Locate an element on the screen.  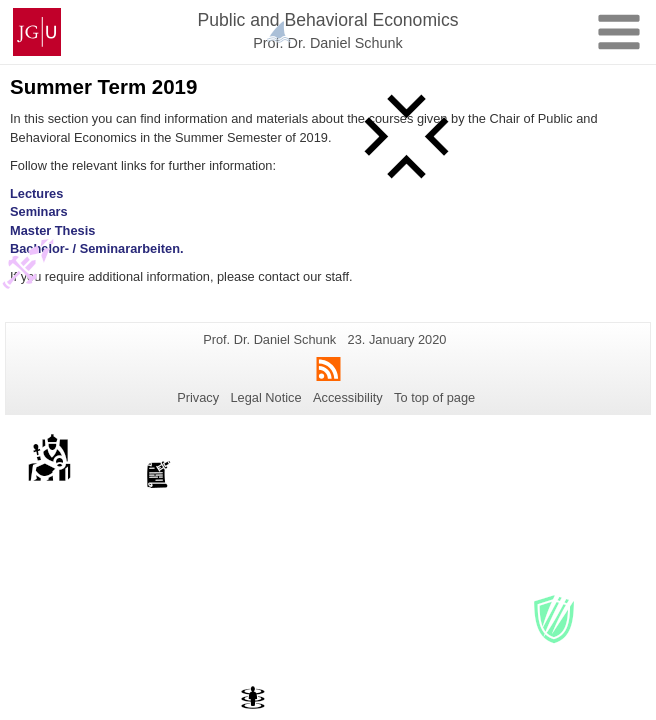
center or focus on a target point is located at coordinates (406, 136).